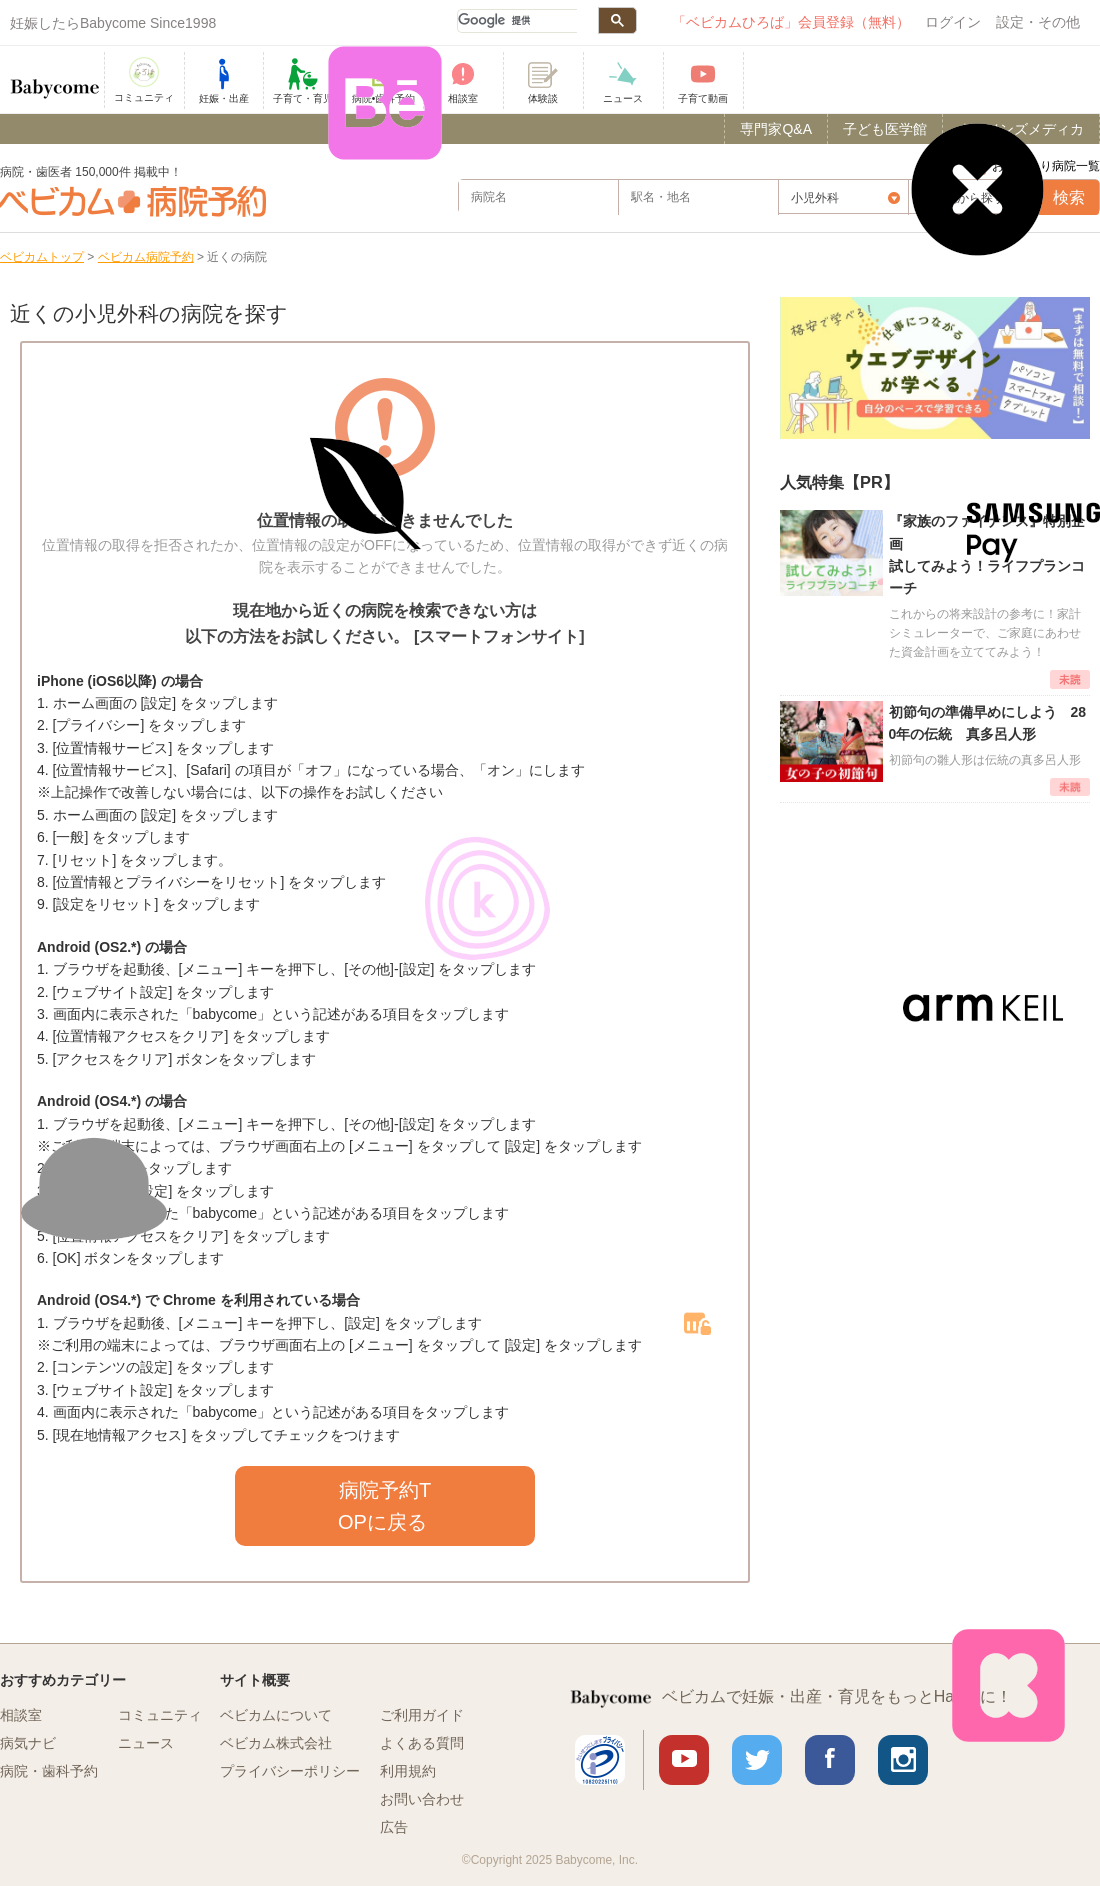  What do you see at coordinates (696, 1323) in the screenshot?
I see `unlock a row in a table or spreadsheet` at bounding box center [696, 1323].